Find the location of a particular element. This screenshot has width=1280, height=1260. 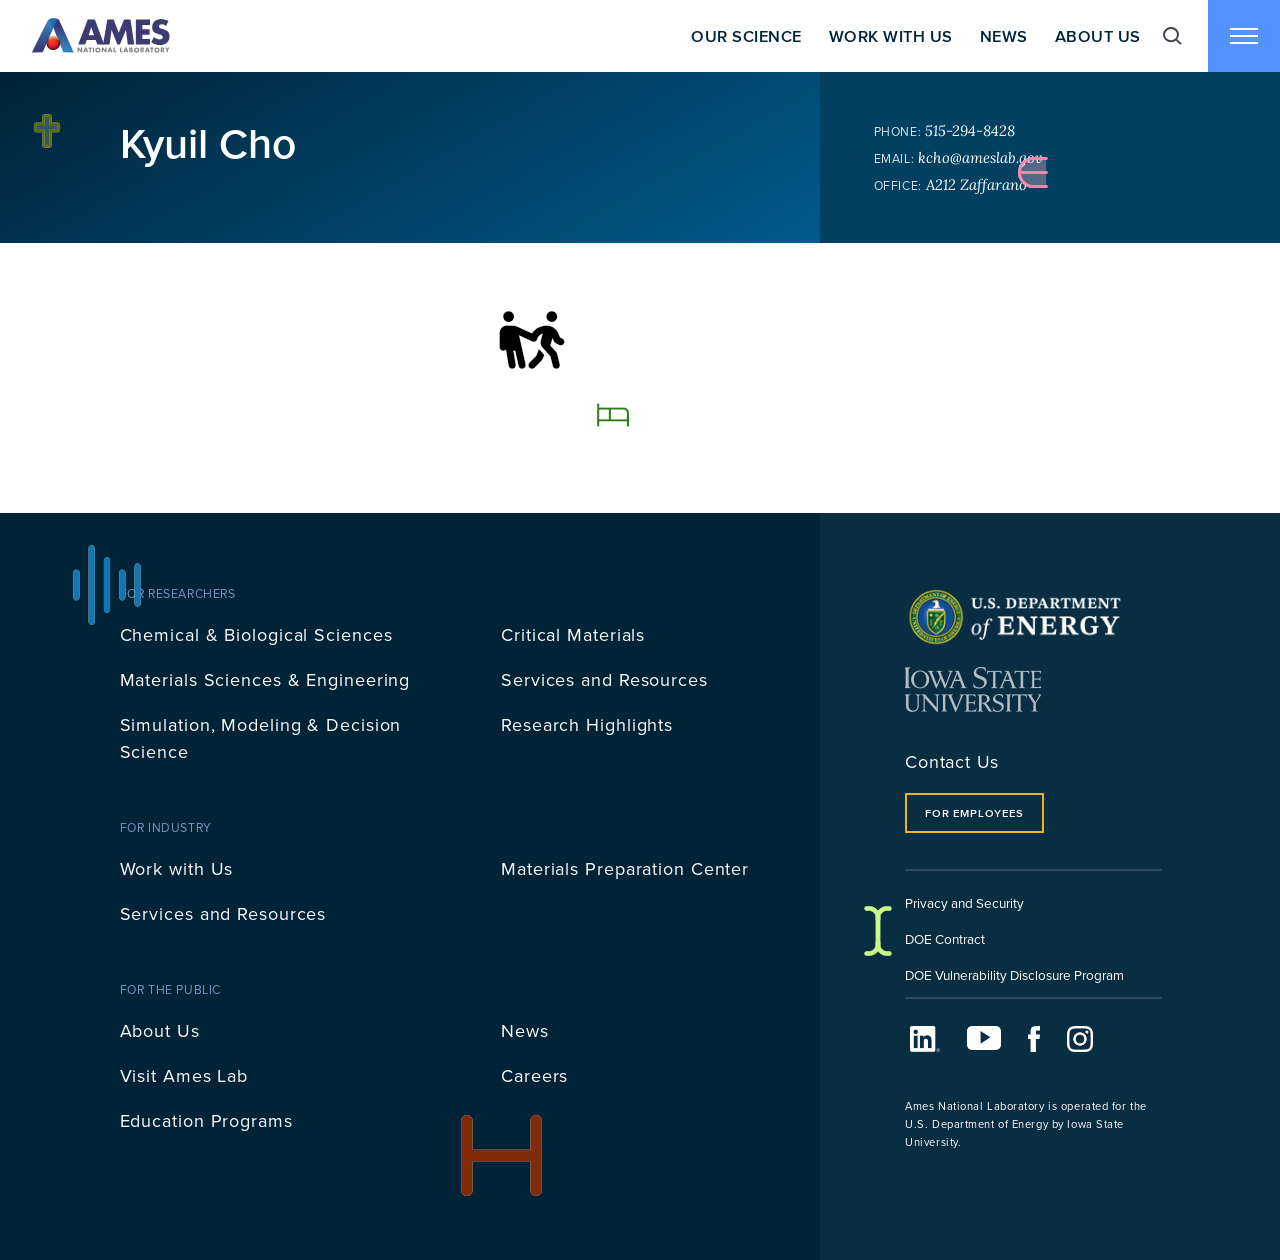

indicates set membership in mathematical notation is located at coordinates (1033, 172).